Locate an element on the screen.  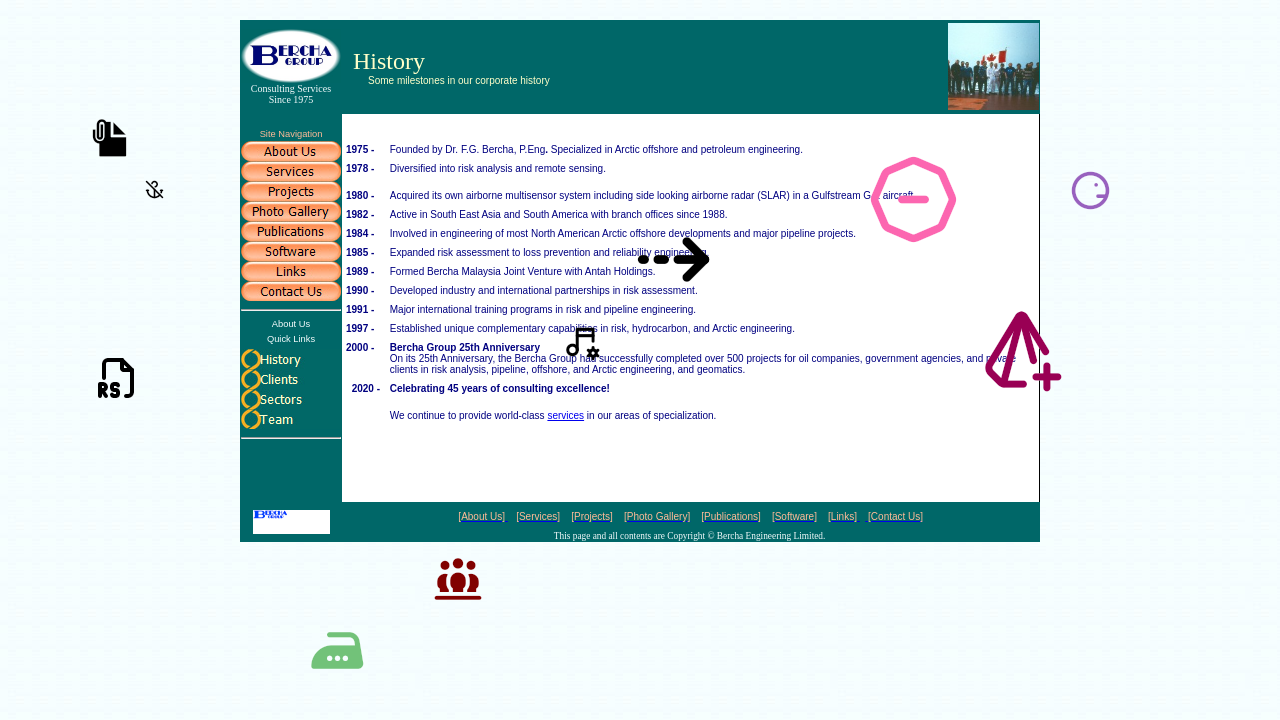
select ironing or steam press setting is located at coordinates (337, 650).